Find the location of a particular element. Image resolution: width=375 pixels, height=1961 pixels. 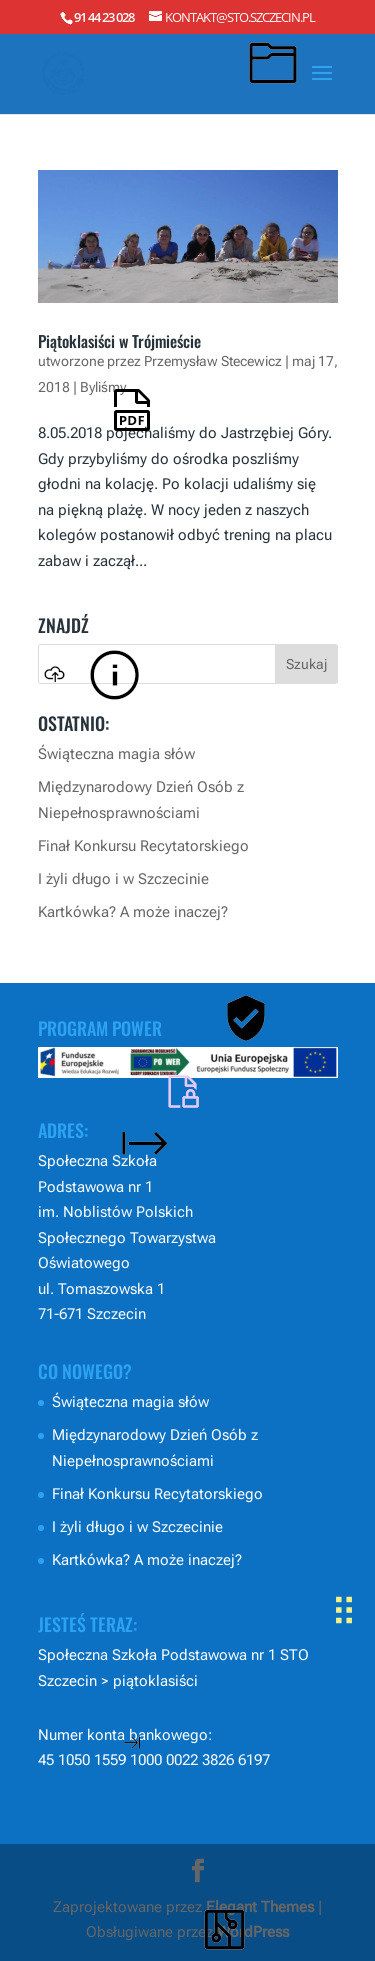

export file or data to external location is located at coordinates (145, 1145).